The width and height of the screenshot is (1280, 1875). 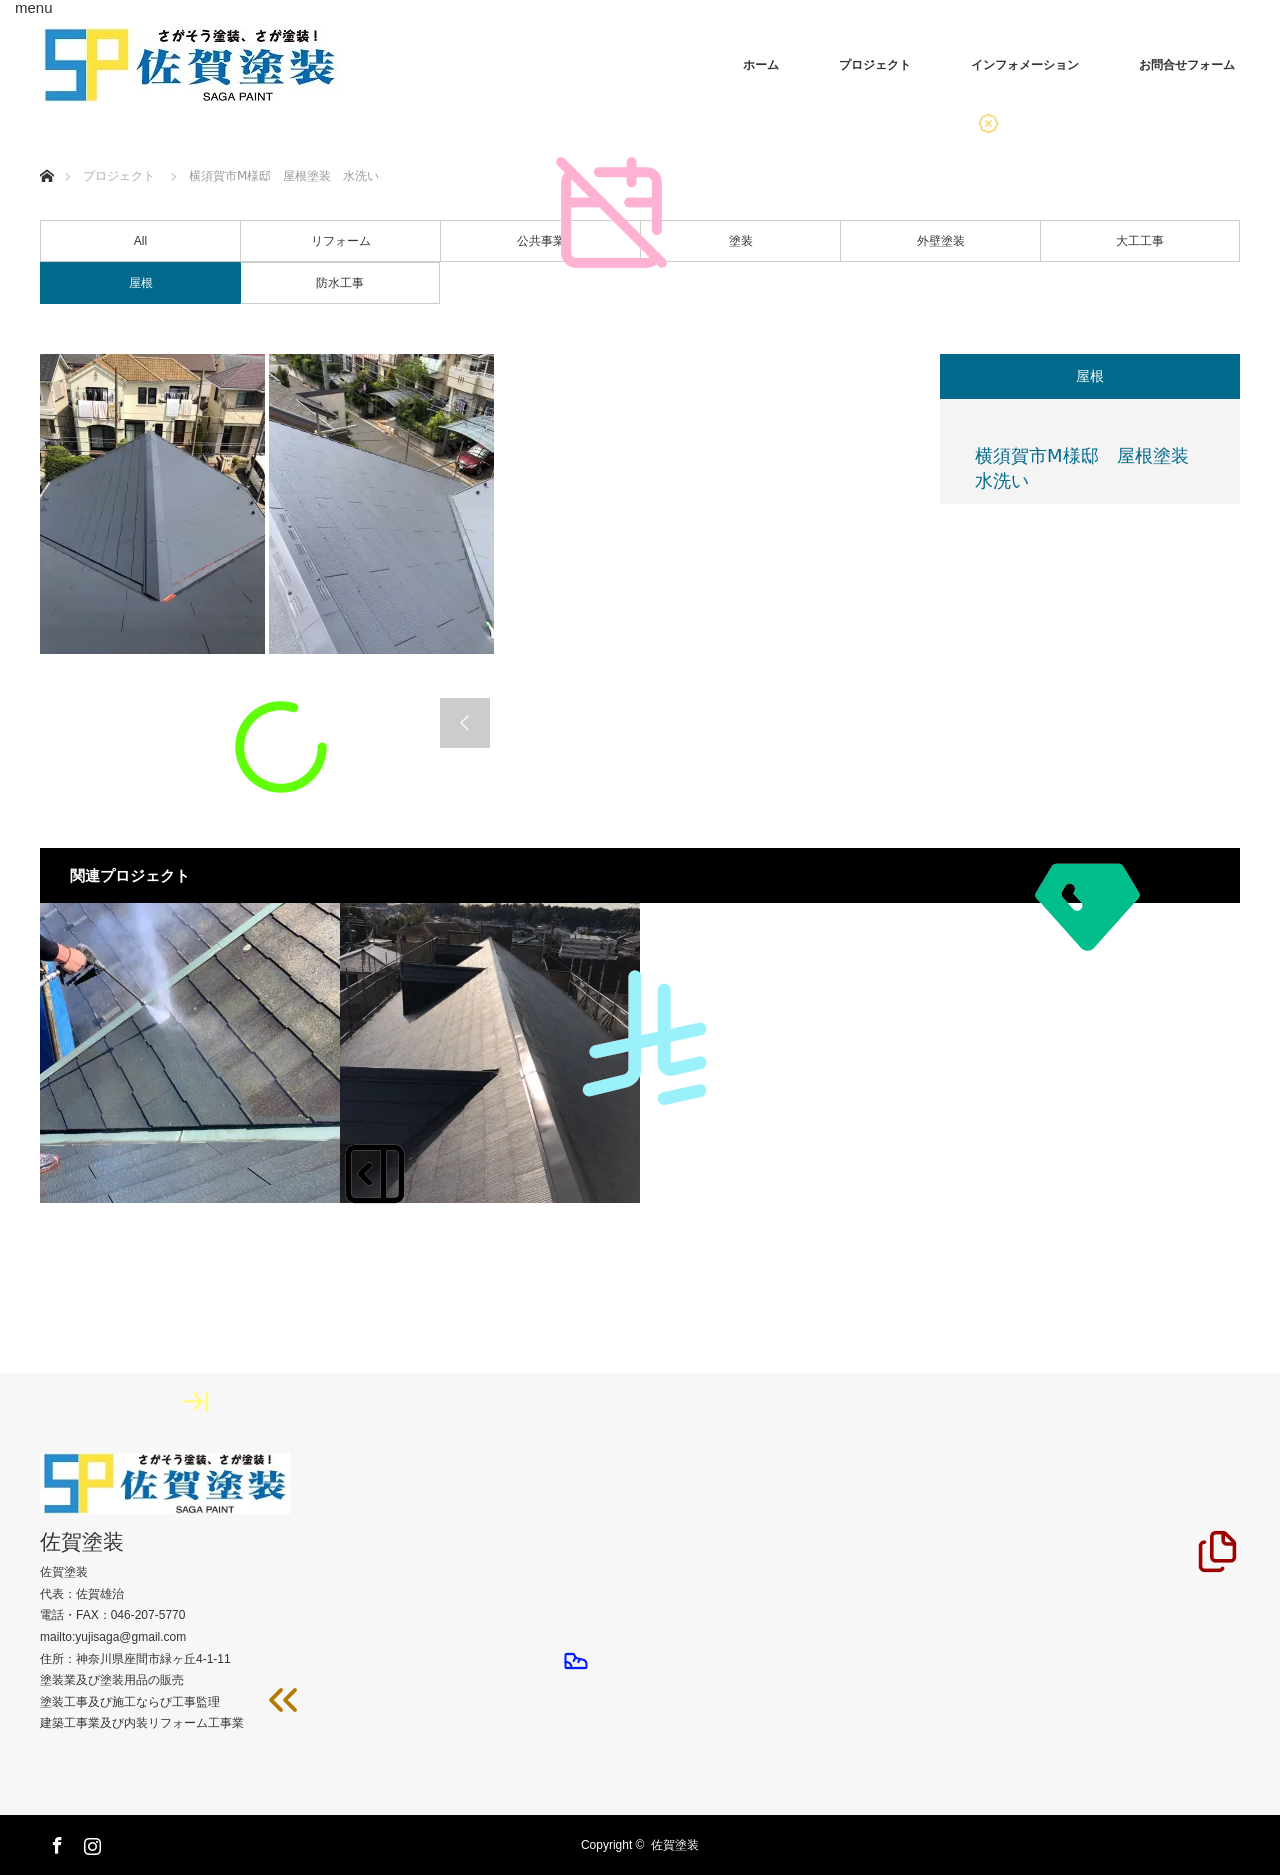 I want to click on indicates price or amount in Saudi riyals, so click(x=648, y=1042).